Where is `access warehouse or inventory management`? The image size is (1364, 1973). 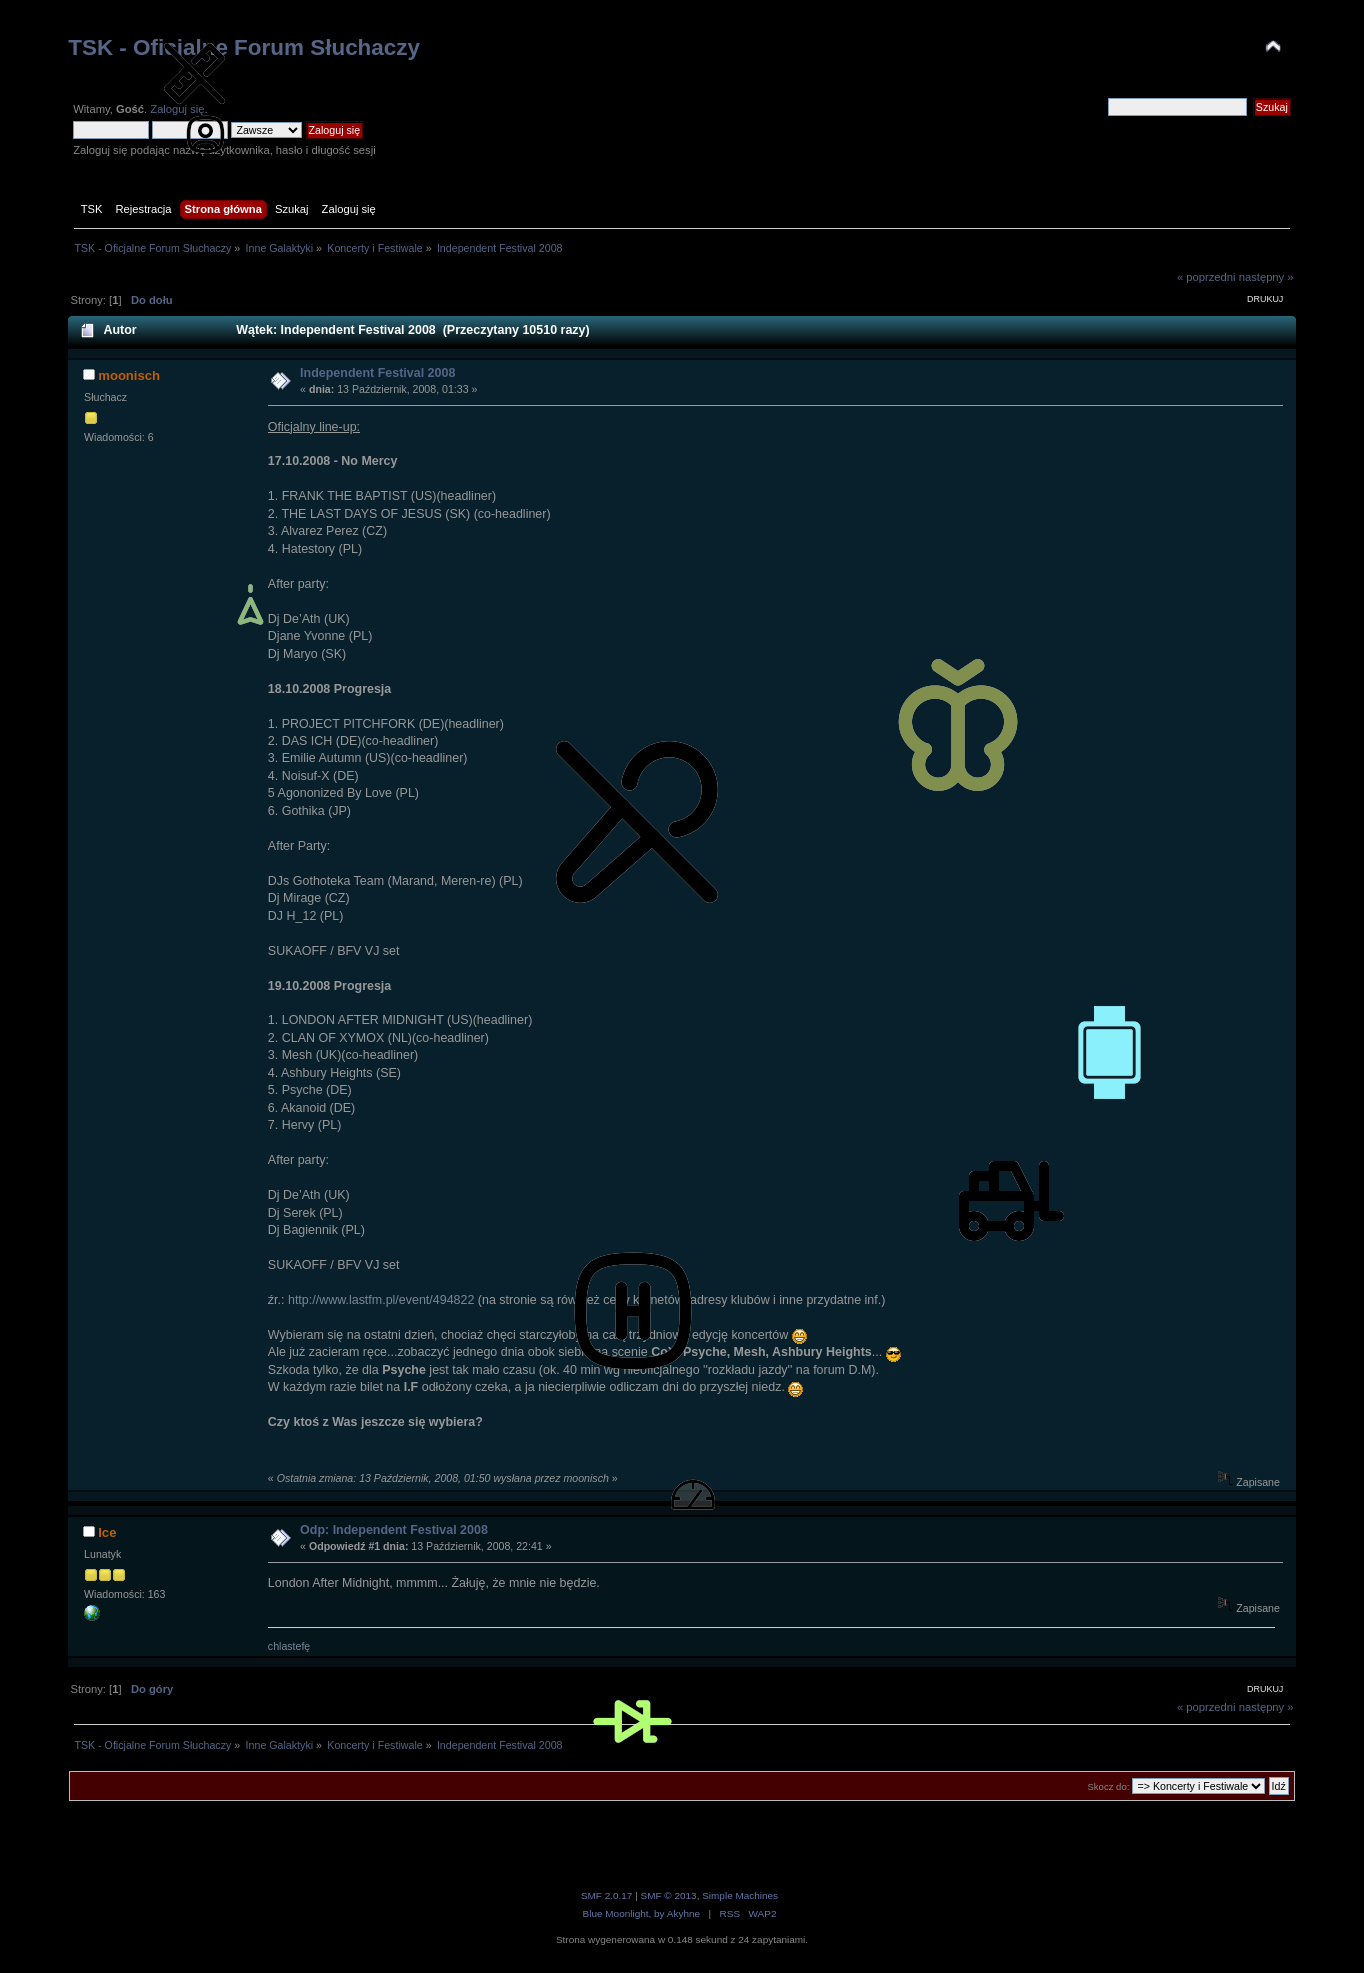 access warehouse or inventory management is located at coordinates (1009, 1201).